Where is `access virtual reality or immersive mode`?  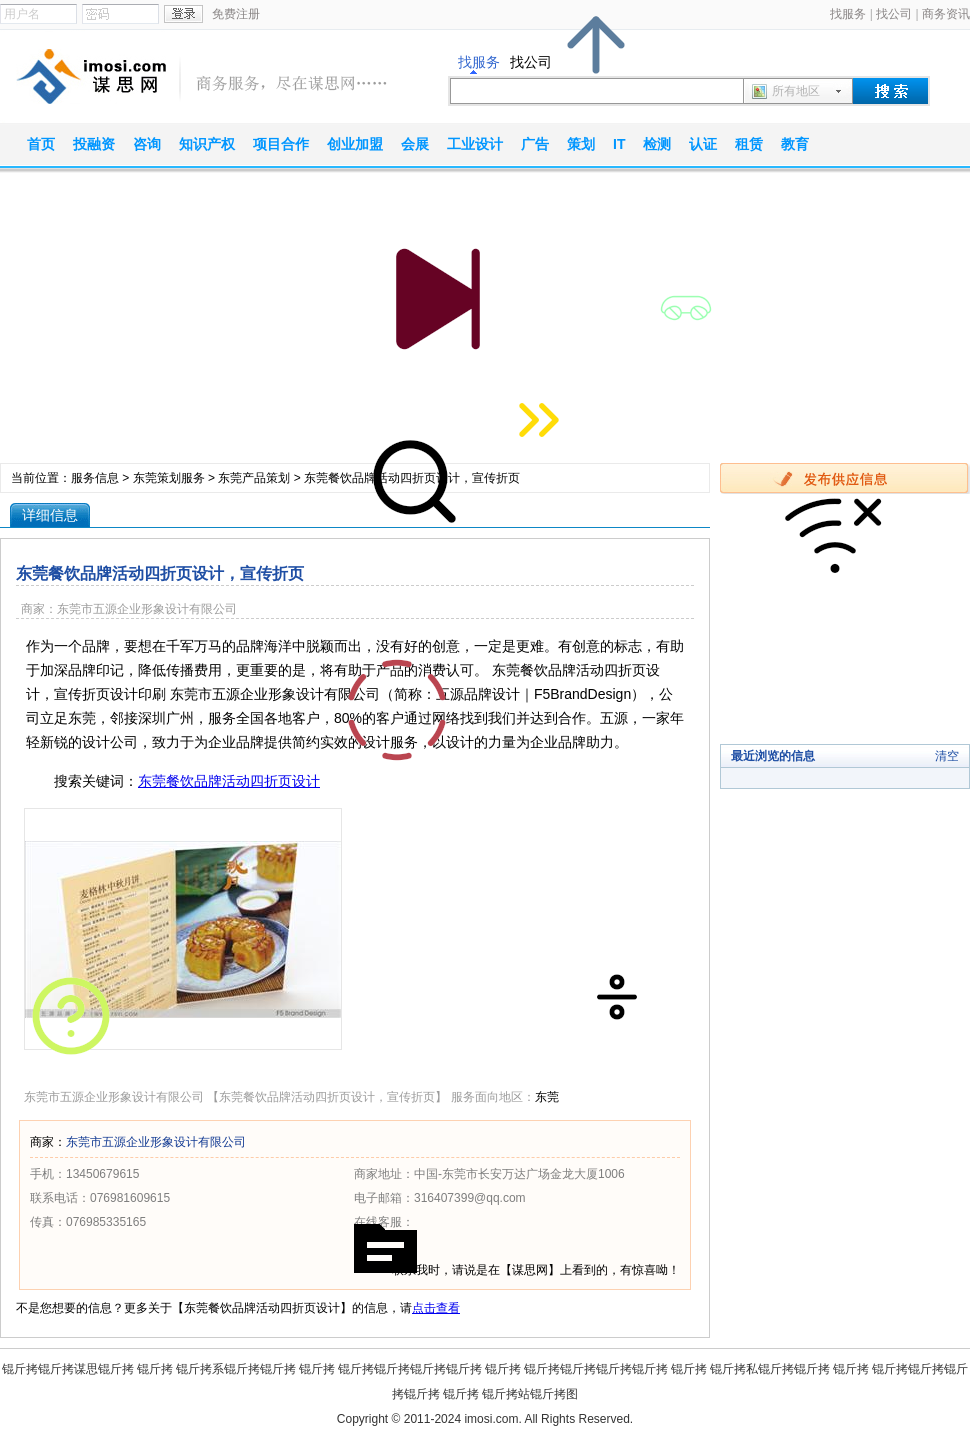
access virtual reality or immersive mode is located at coordinates (686, 308).